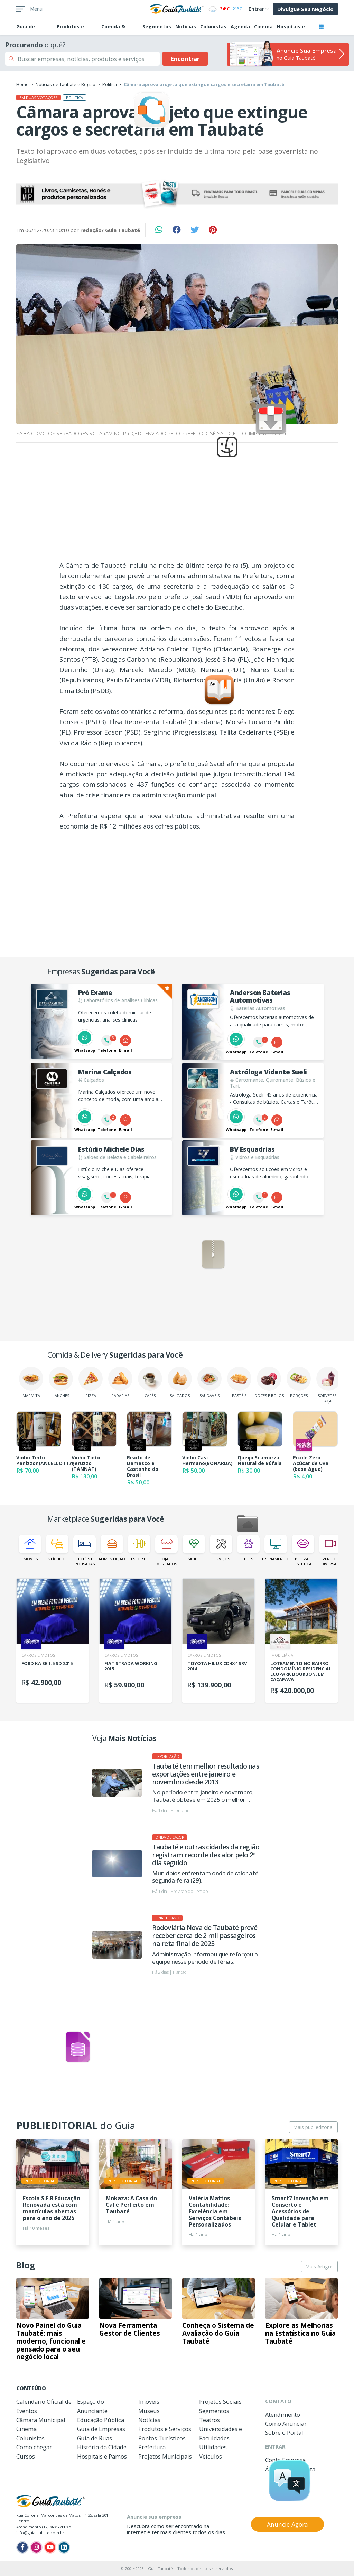 This screenshot has width=354, height=2576. What do you see at coordinates (78, 2047) in the screenshot?
I see `open libreoffice base database application` at bounding box center [78, 2047].